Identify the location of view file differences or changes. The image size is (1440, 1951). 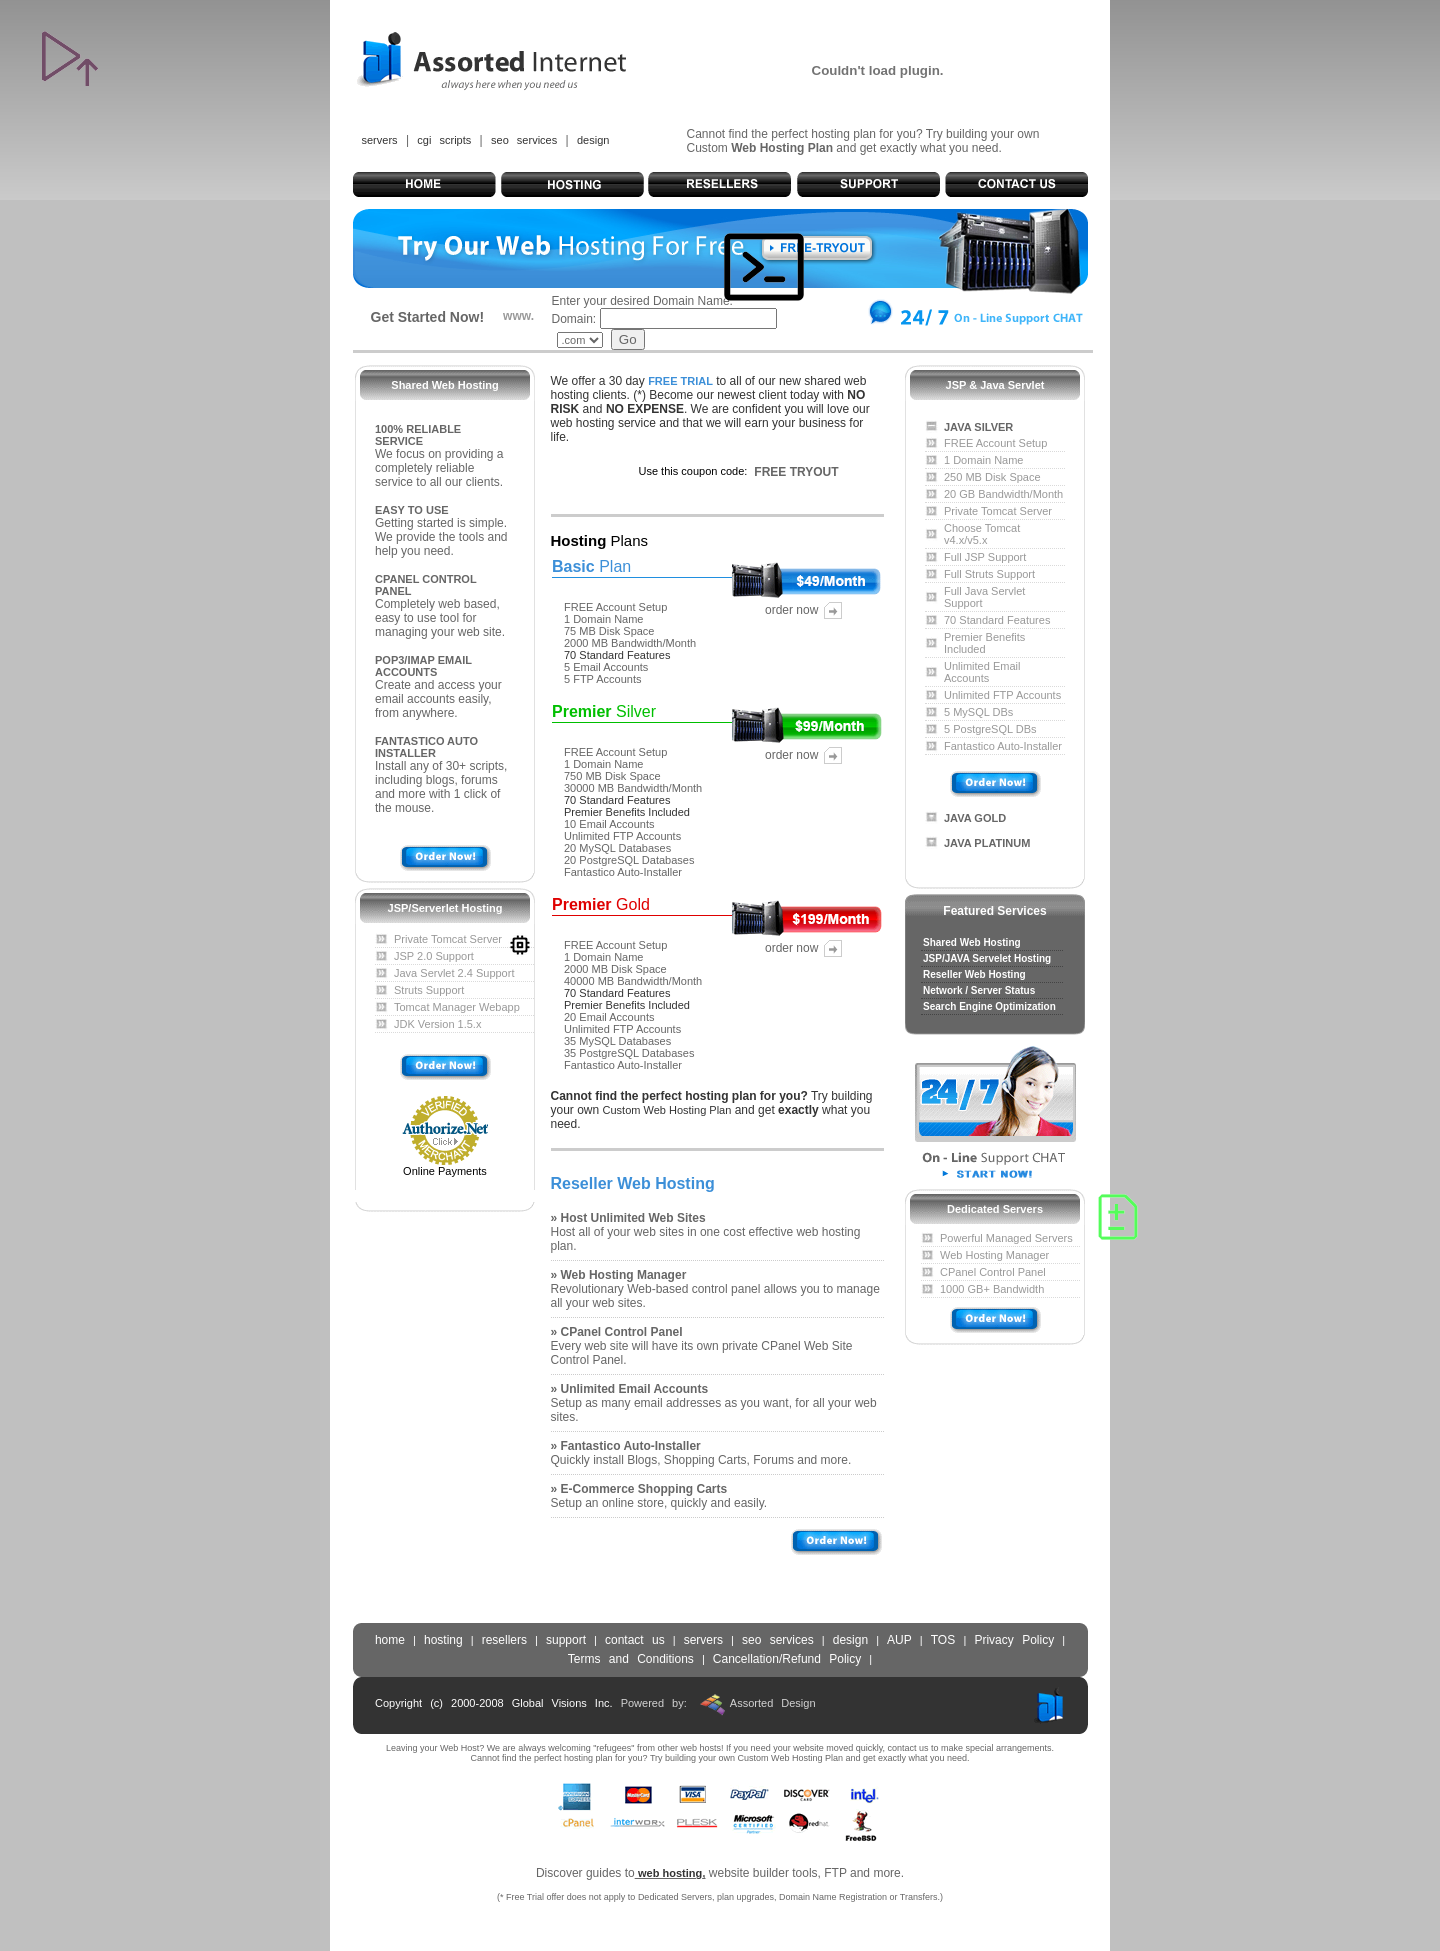
(1118, 1217).